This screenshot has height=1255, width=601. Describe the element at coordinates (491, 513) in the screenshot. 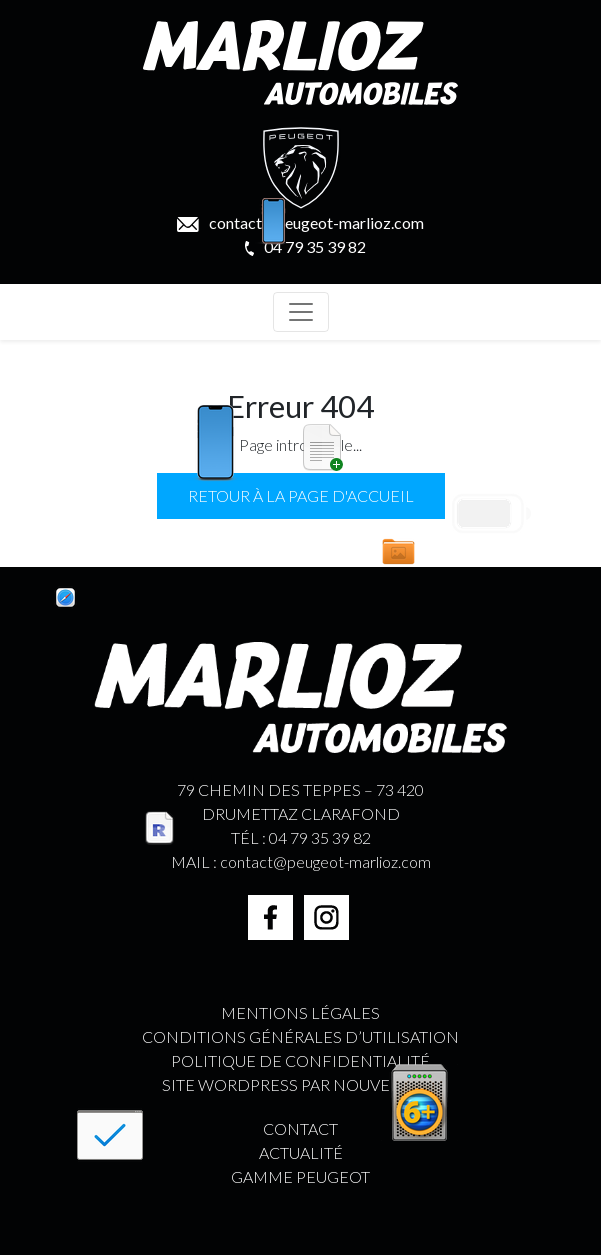

I see `indicates battery level at 80% charge` at that location.